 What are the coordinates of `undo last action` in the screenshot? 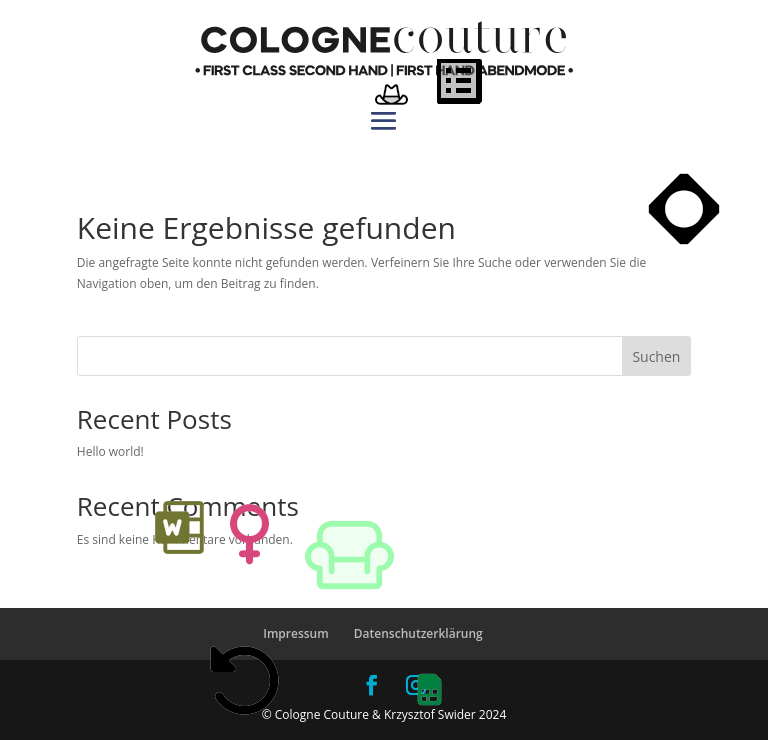 It's located at (244, 680).